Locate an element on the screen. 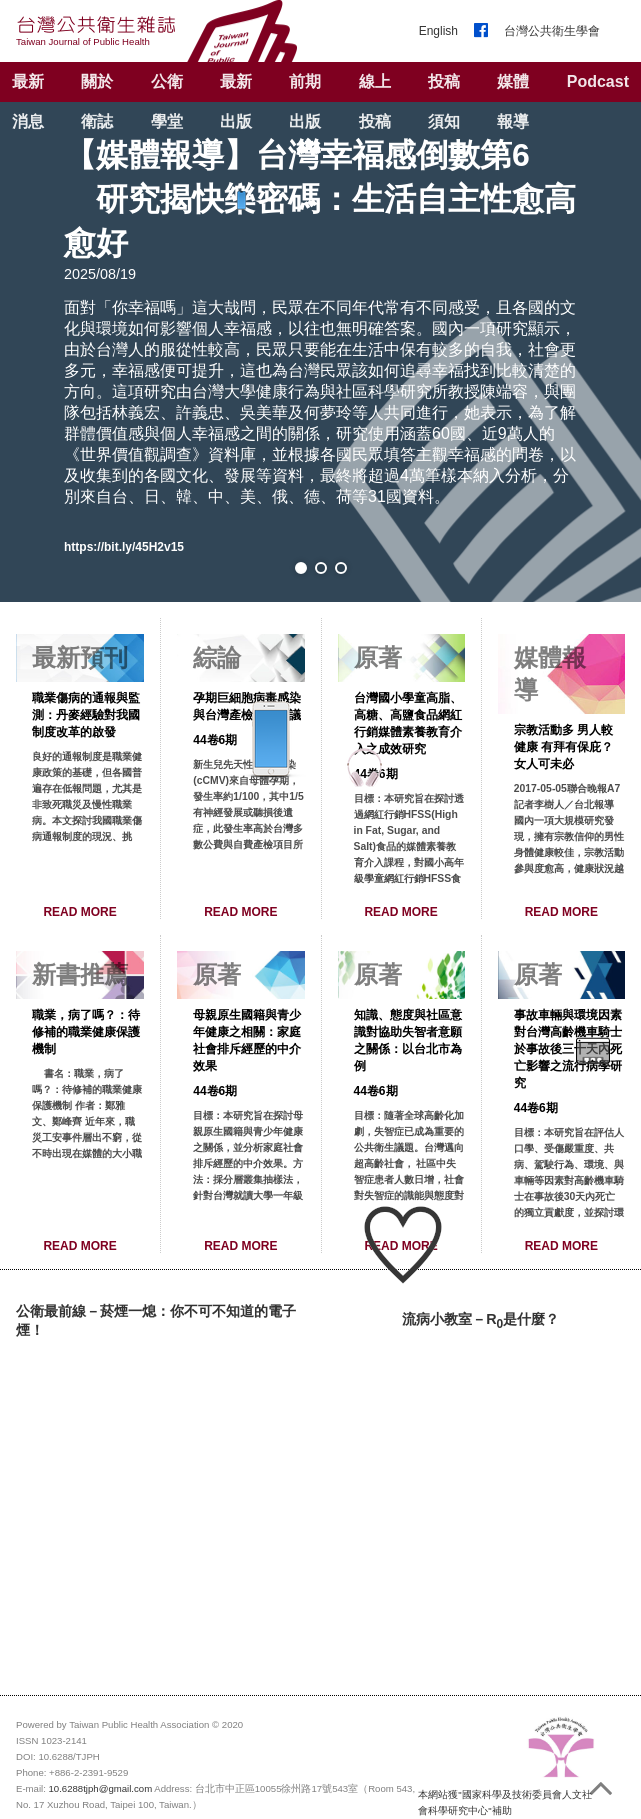 This screenshot has height=1819, width=641. represents a connected iPhone device is located at coordinates (271, 740).